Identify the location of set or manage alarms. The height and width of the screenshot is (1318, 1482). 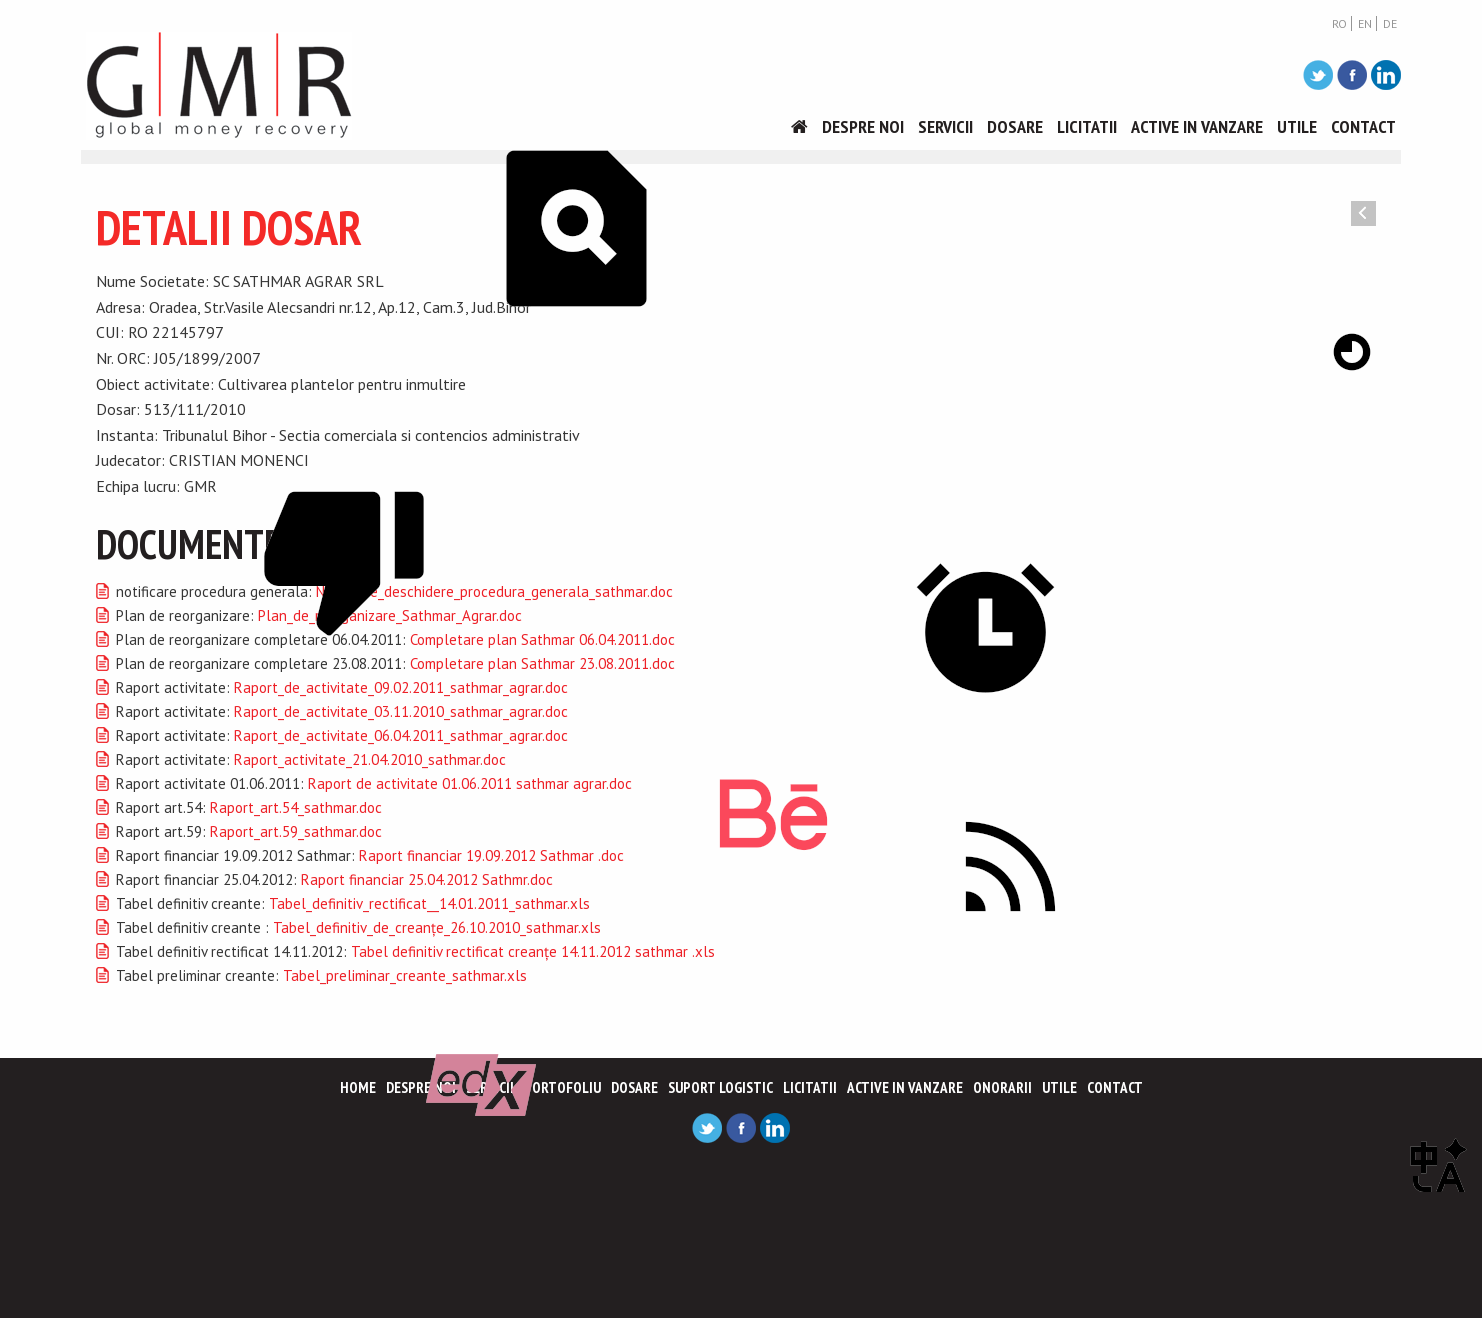
(985, 625).